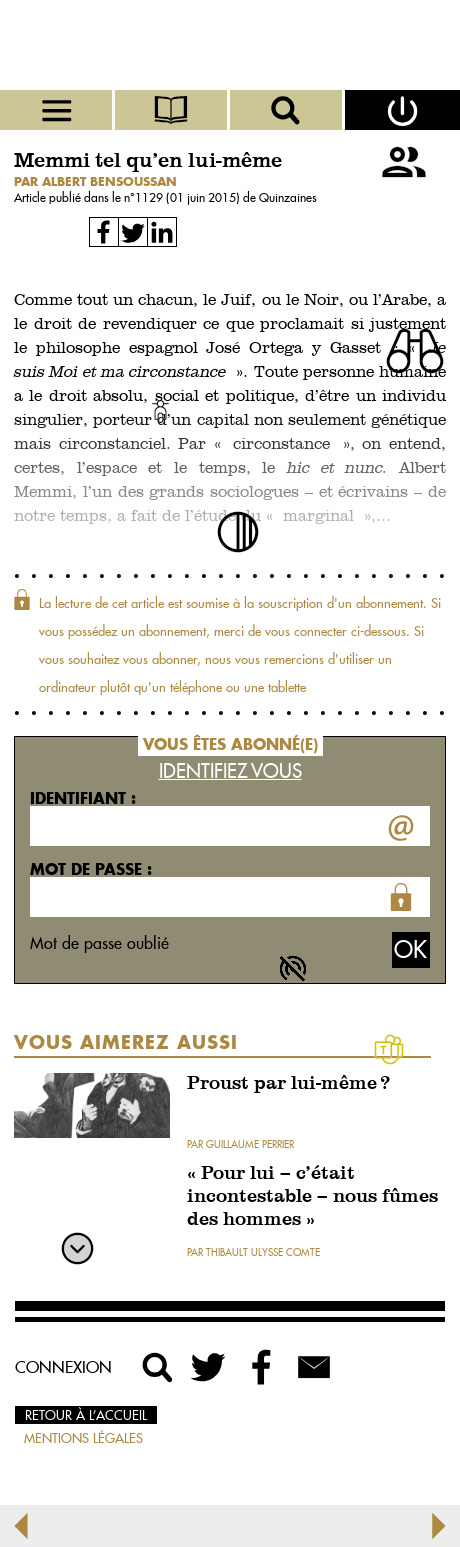 The image size is (460, 1547). I want to click on toggle between light and dark mode, so click(238, 532).